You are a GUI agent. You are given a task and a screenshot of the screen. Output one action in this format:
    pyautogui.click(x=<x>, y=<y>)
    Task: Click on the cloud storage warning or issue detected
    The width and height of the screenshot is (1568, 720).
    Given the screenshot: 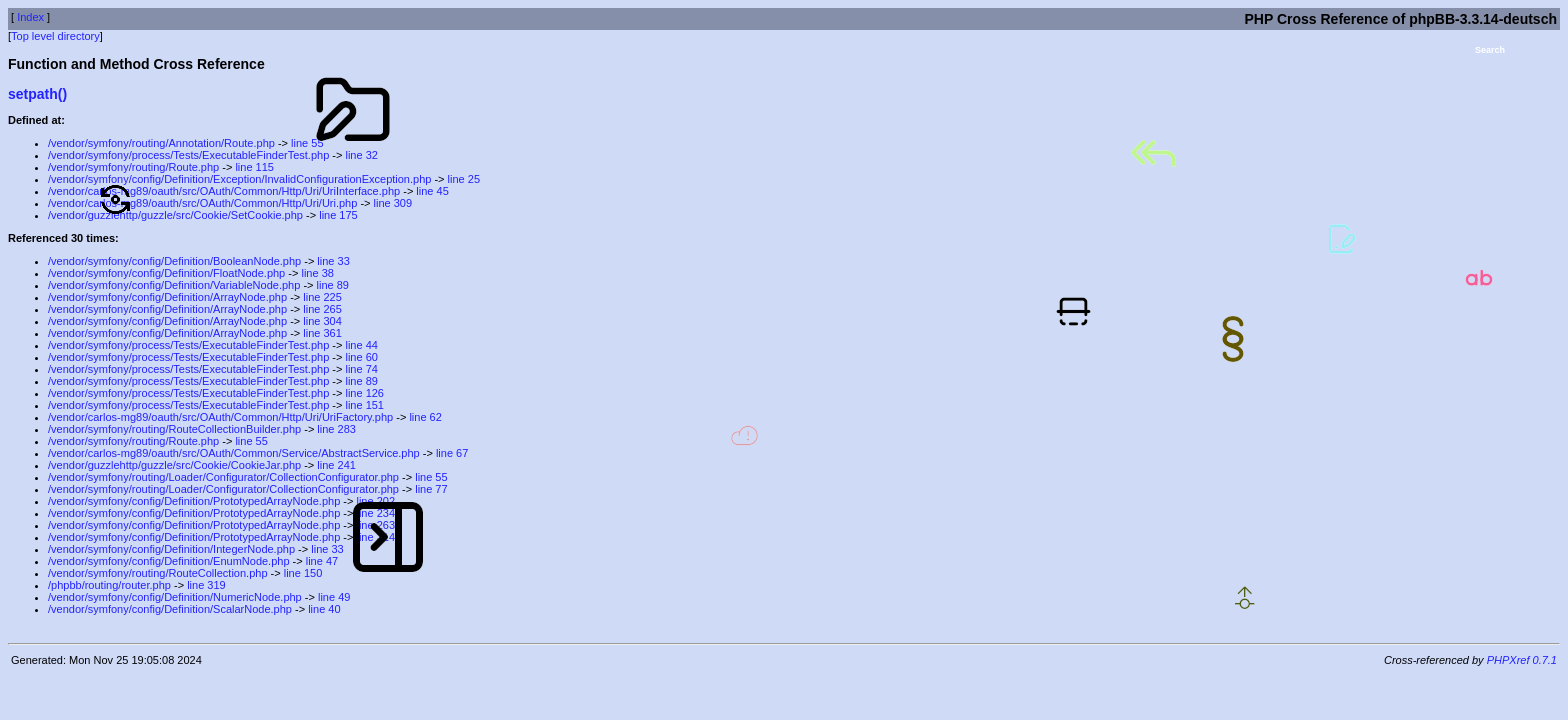 What is the action you would take?
    pyautogui.click(x=744, y=435)
    